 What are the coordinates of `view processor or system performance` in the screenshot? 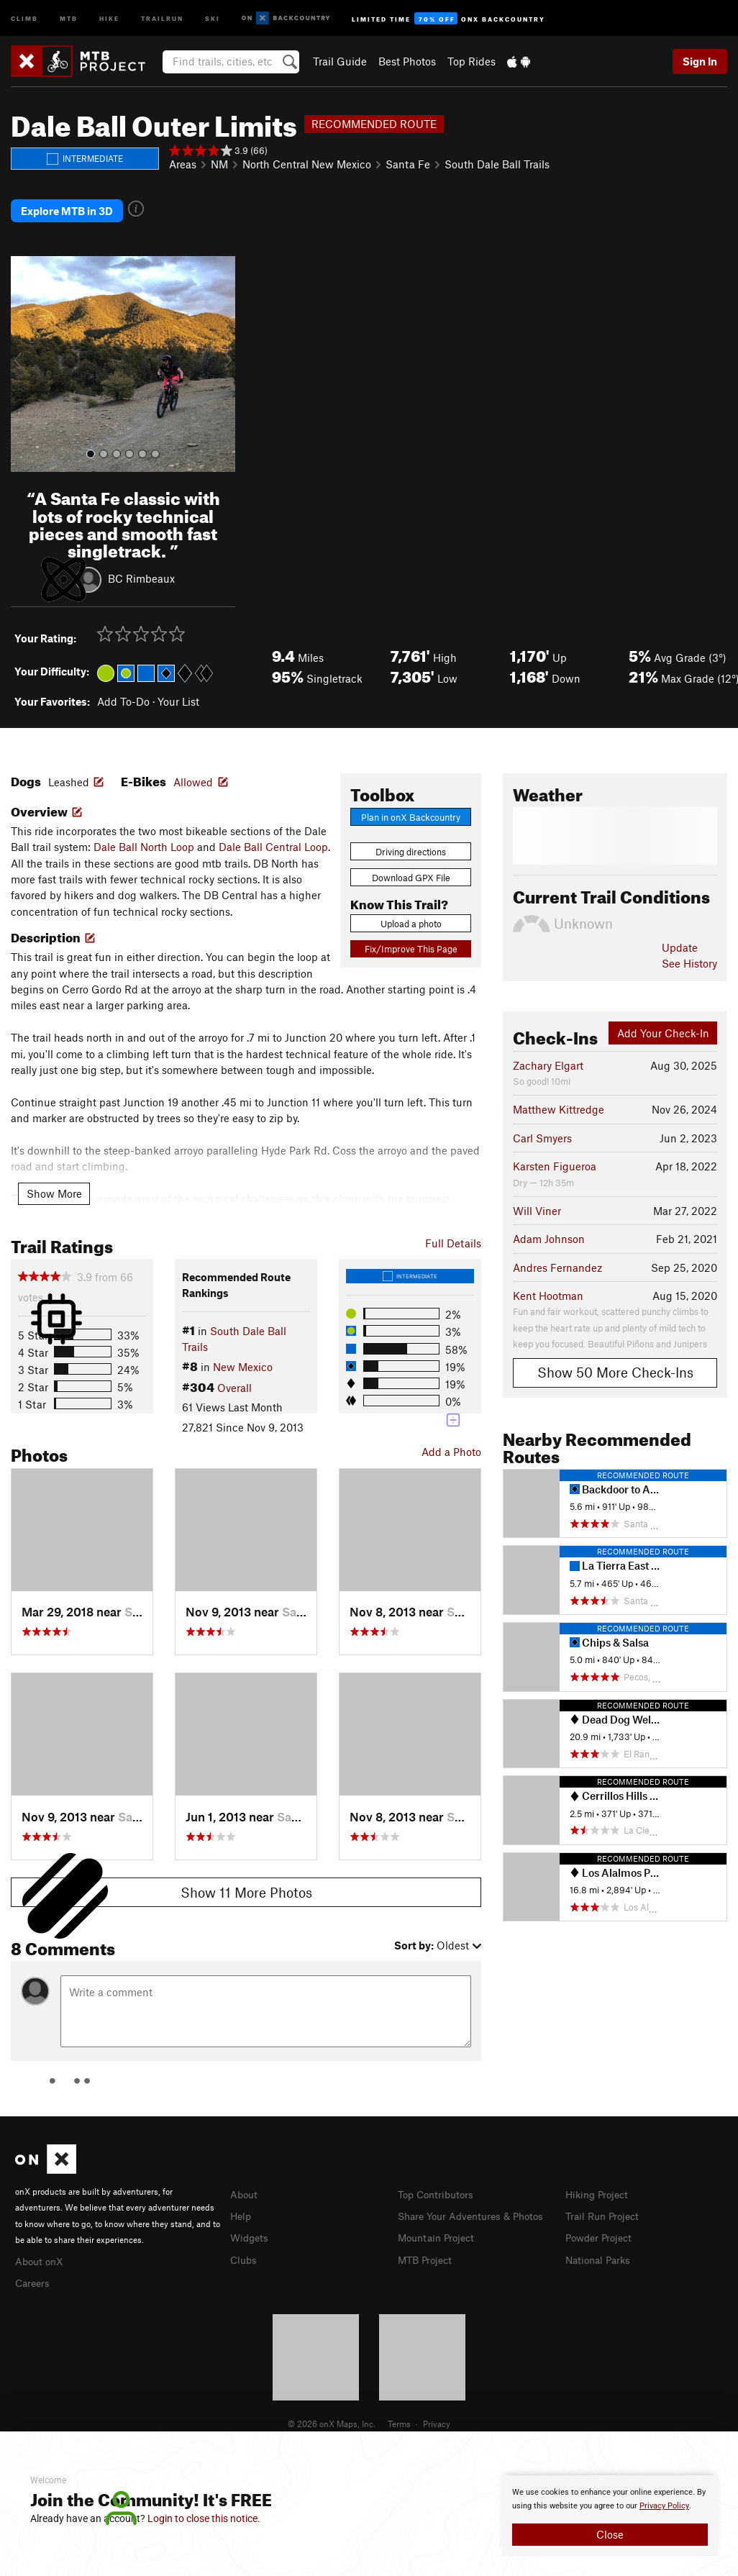 It's located at (56, 1319).